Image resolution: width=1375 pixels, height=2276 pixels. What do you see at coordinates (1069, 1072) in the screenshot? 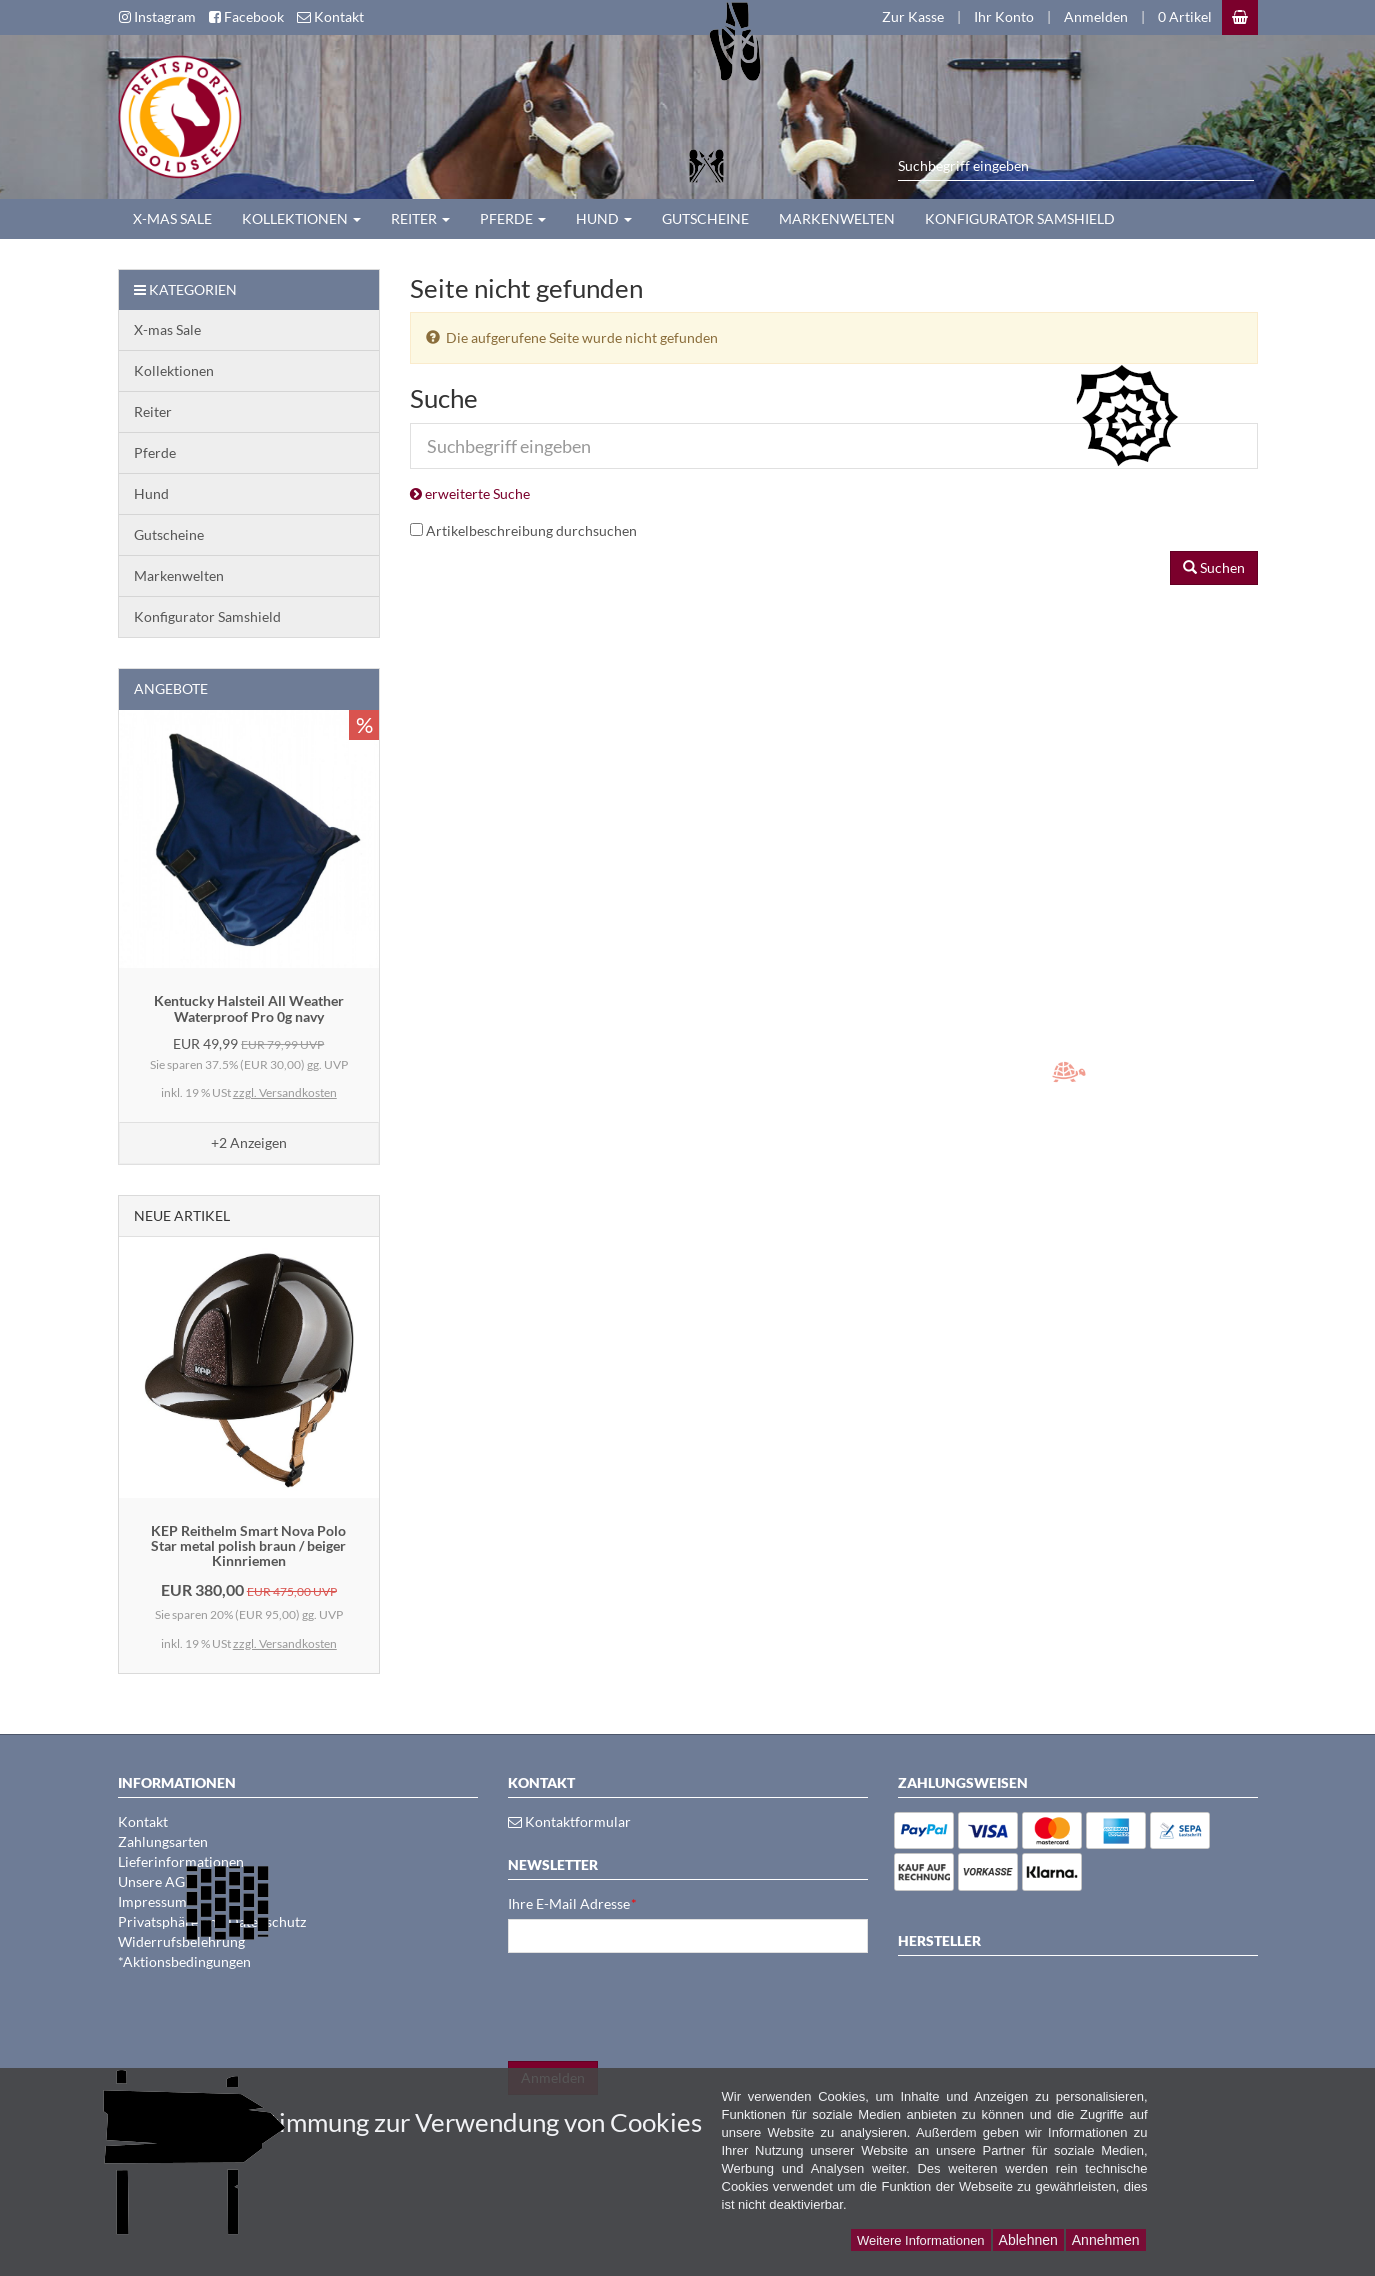
I see `indicates slow speed or processing mode` at bounding box center [1069, 1072].